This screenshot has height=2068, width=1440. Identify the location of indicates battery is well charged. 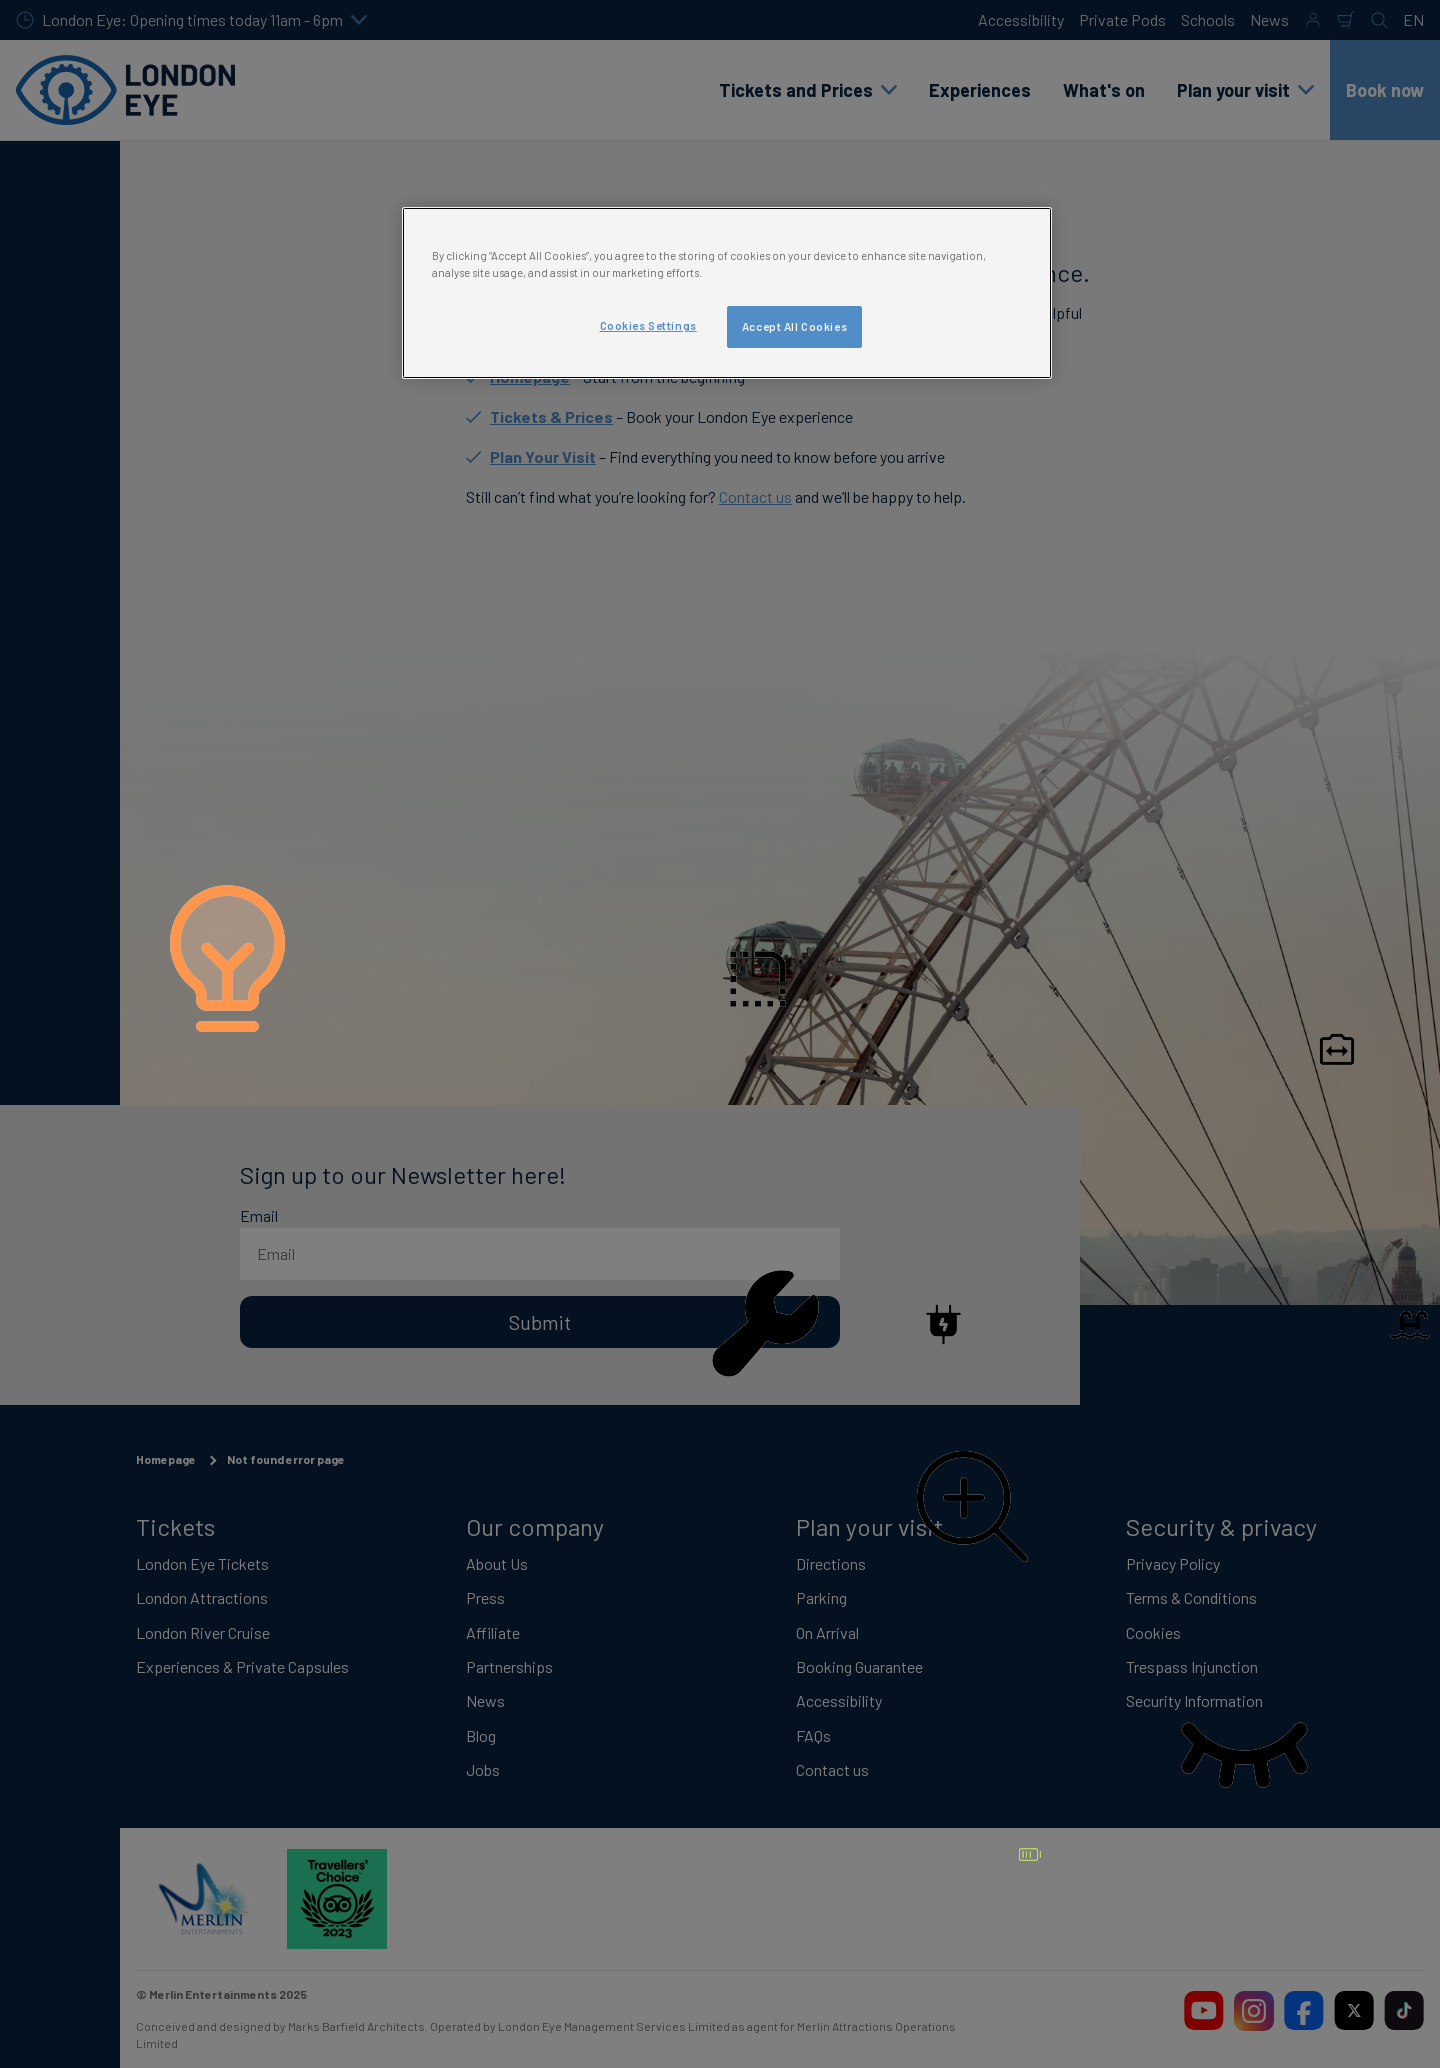
(1029, 1854).